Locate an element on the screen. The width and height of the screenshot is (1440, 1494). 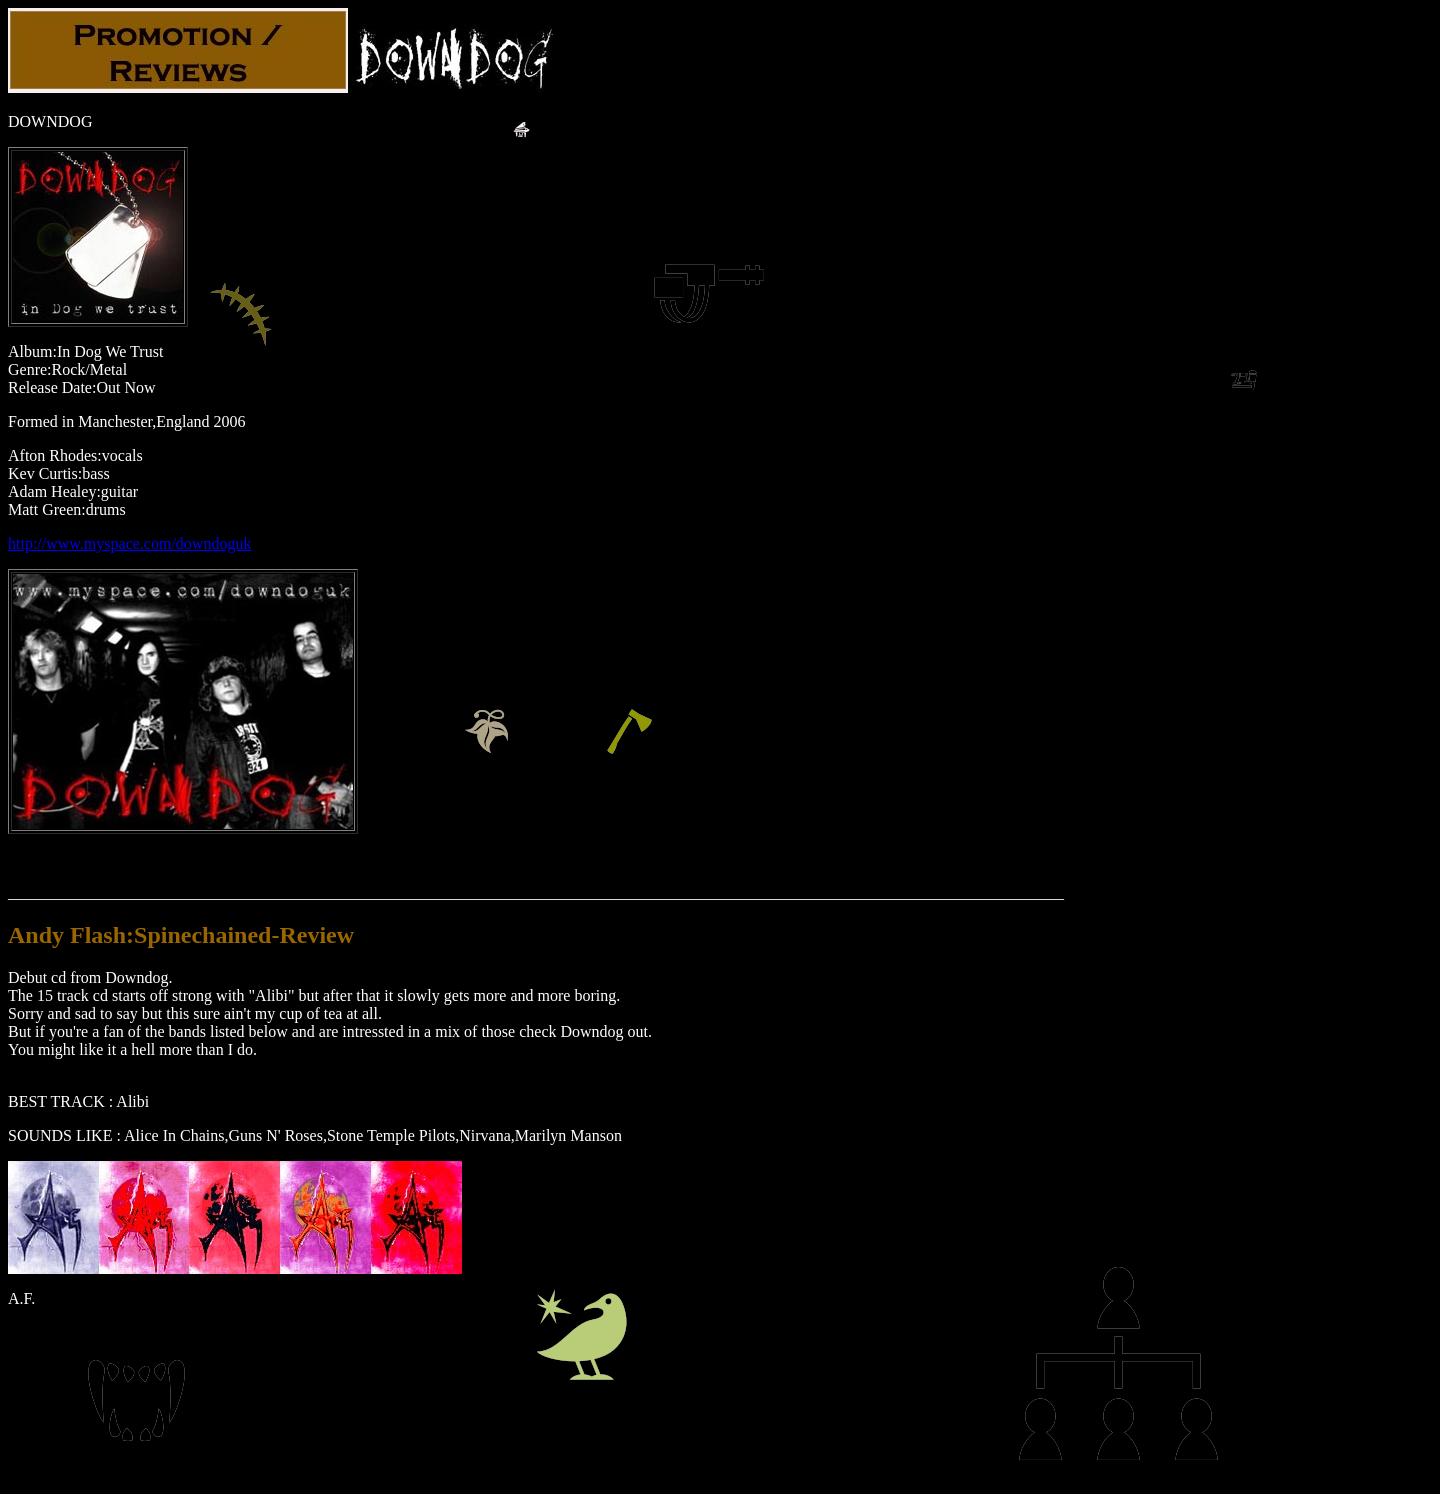
select vampire or monster character type is located at coordinates (136, 1400).